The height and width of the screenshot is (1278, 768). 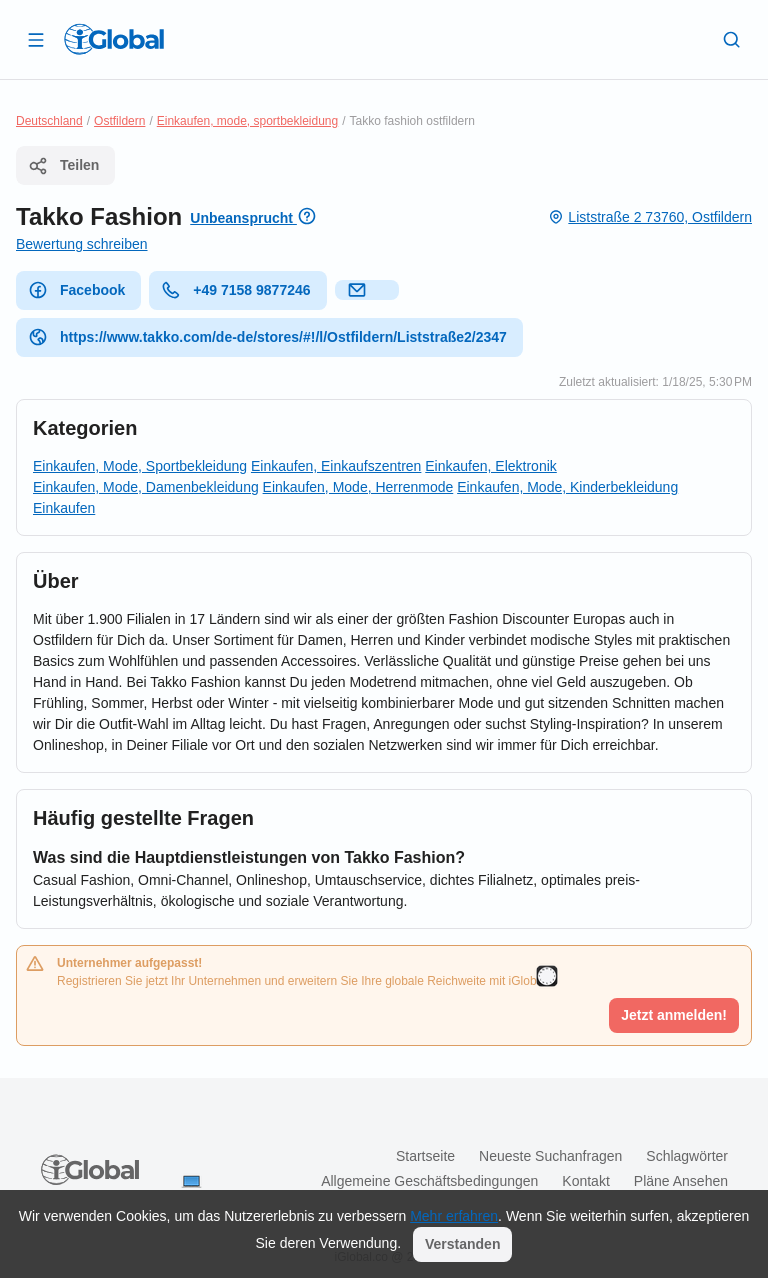 I want to click on represents this macbook pro in system settings, so click(x=191, y=1181).